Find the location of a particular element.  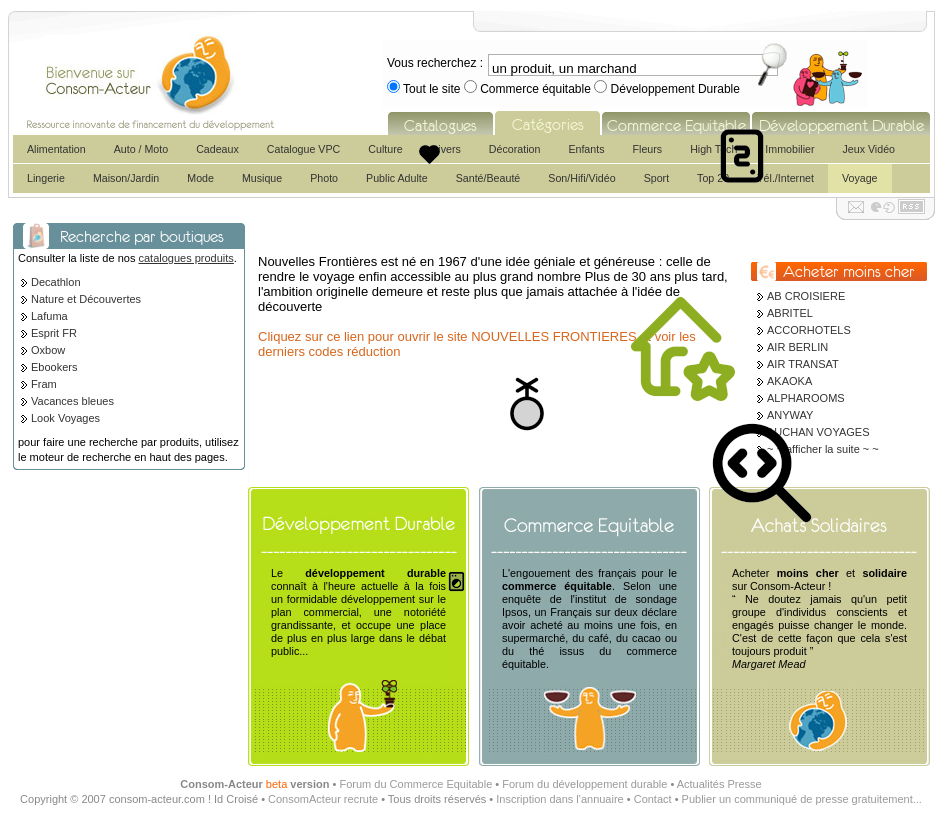

inspect or zoom into code is located at coordinates (762, 473).